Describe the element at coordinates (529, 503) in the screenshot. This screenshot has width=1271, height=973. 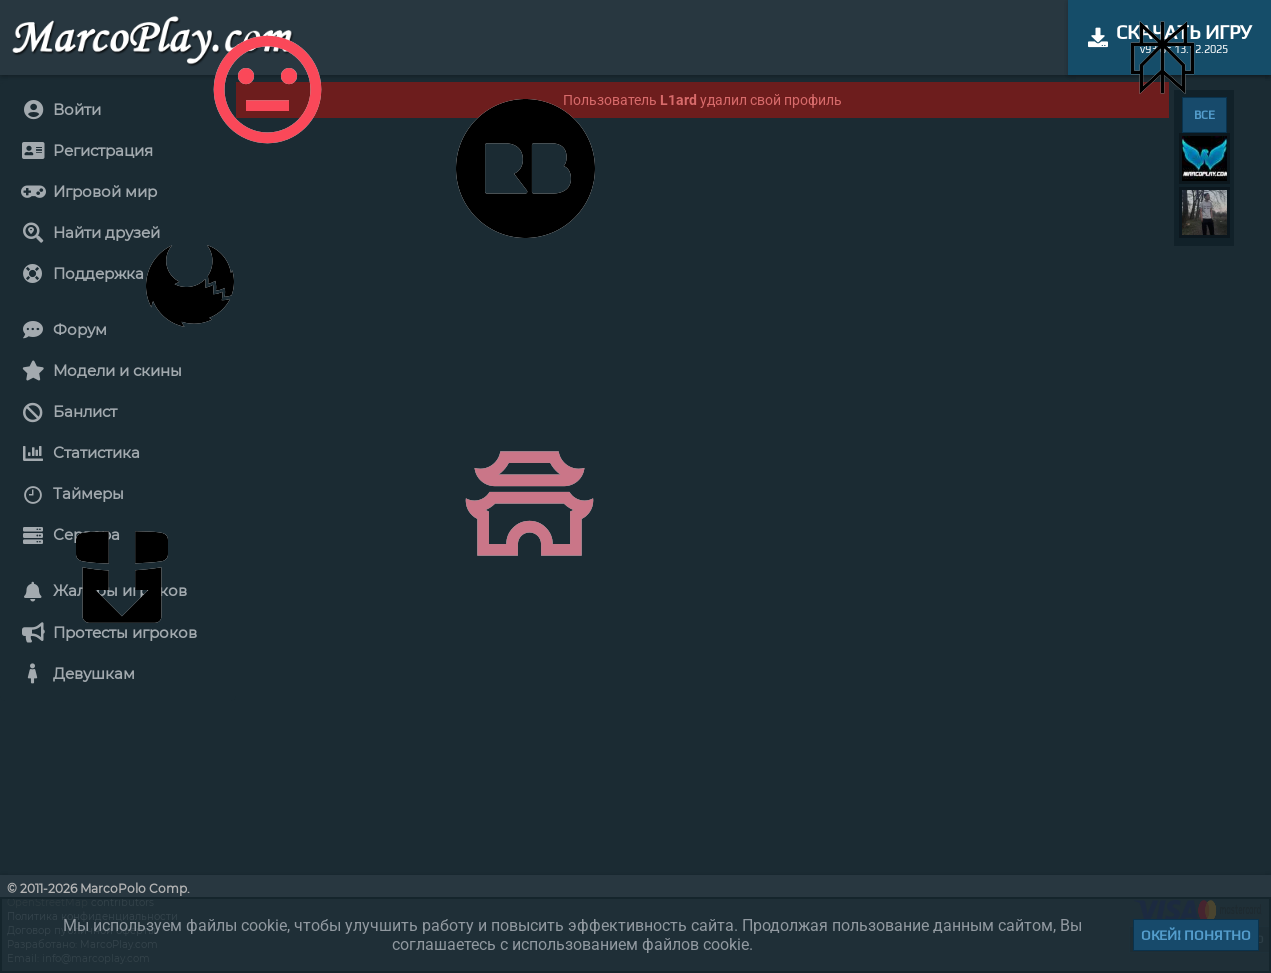
I see `view historical landmarks or monuments` at that location.